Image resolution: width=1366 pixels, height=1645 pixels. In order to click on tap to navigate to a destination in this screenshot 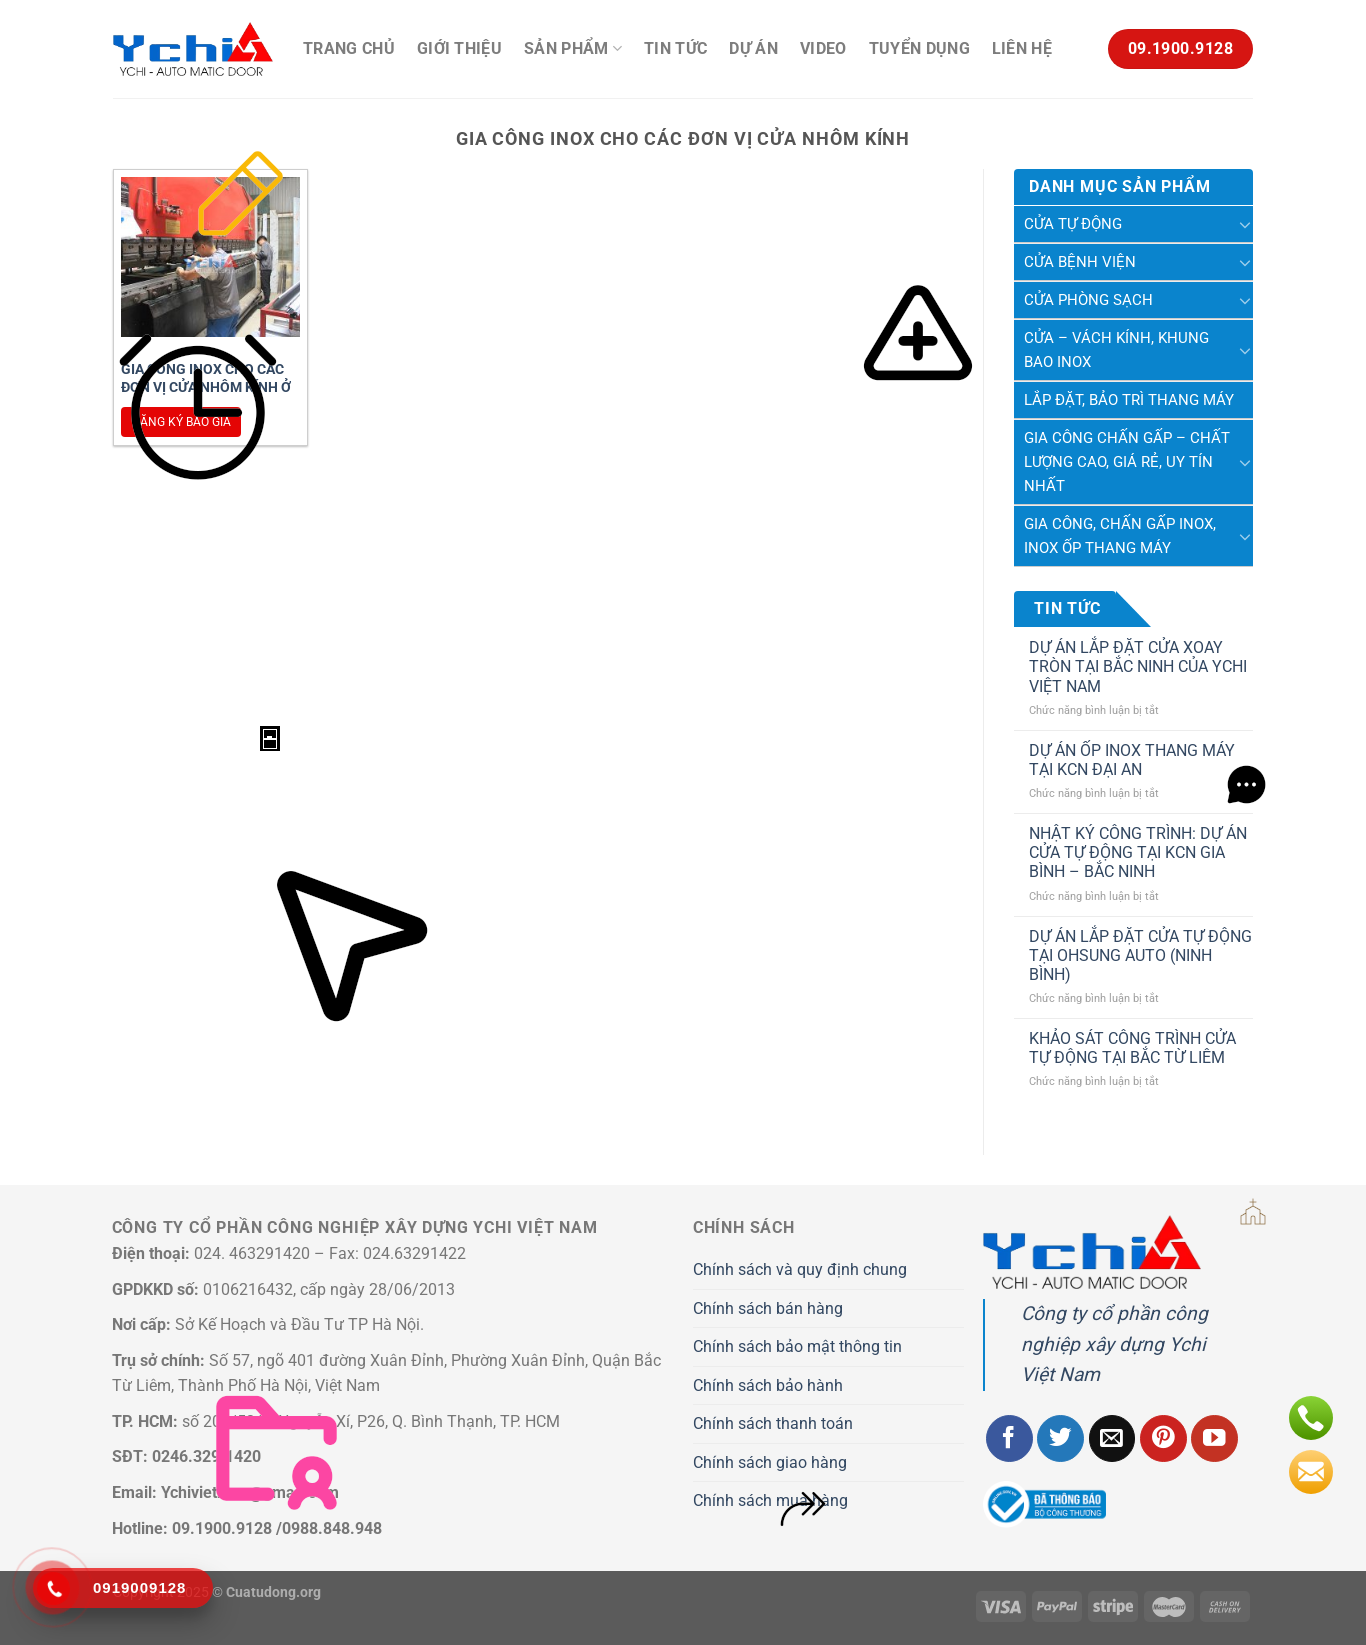, I will do `click(341, 935)`.